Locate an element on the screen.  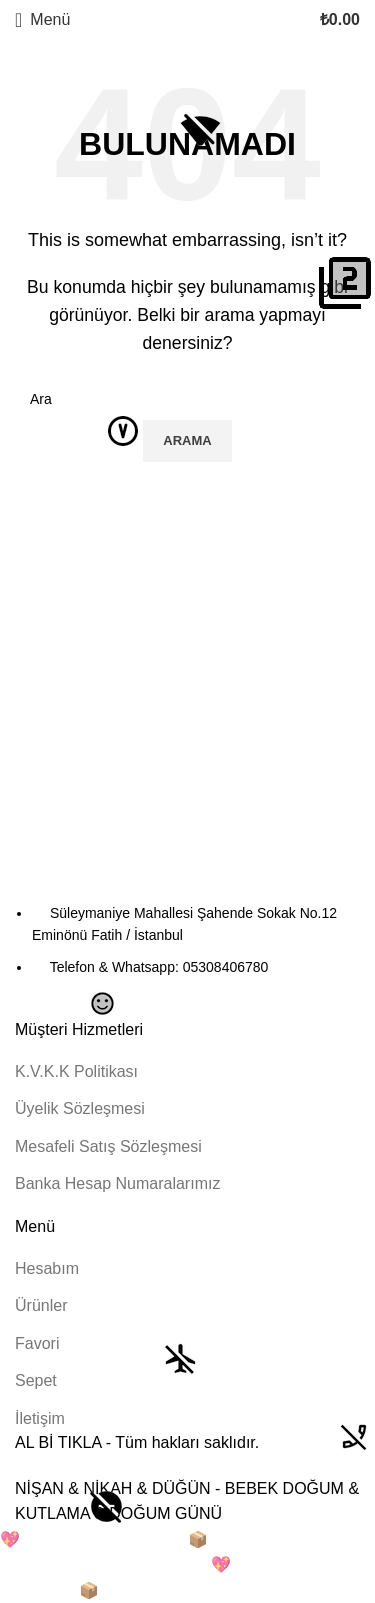
indicates a verified status or account is located at coordinates (123, 431).